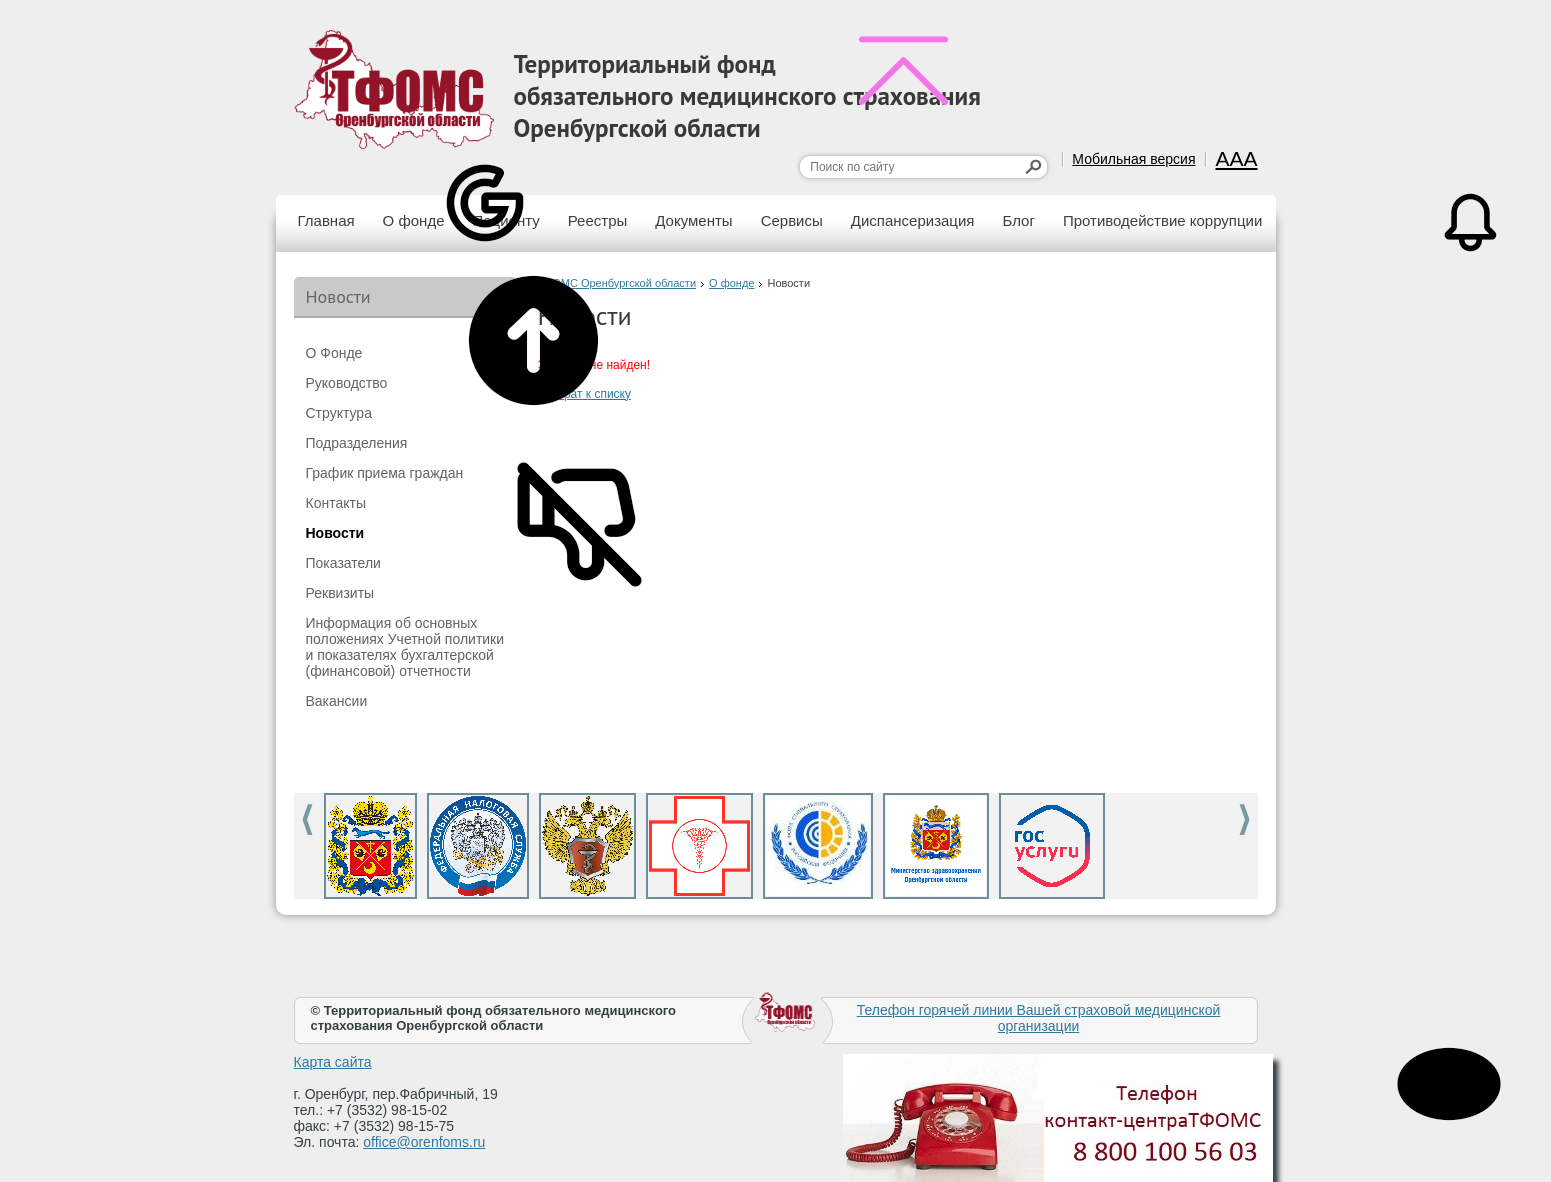 The image size is (1551, 1182). Describe the element at coordinates (1449, 1084) in the screenshot. I see `a filled oval shape indicator` at that location.